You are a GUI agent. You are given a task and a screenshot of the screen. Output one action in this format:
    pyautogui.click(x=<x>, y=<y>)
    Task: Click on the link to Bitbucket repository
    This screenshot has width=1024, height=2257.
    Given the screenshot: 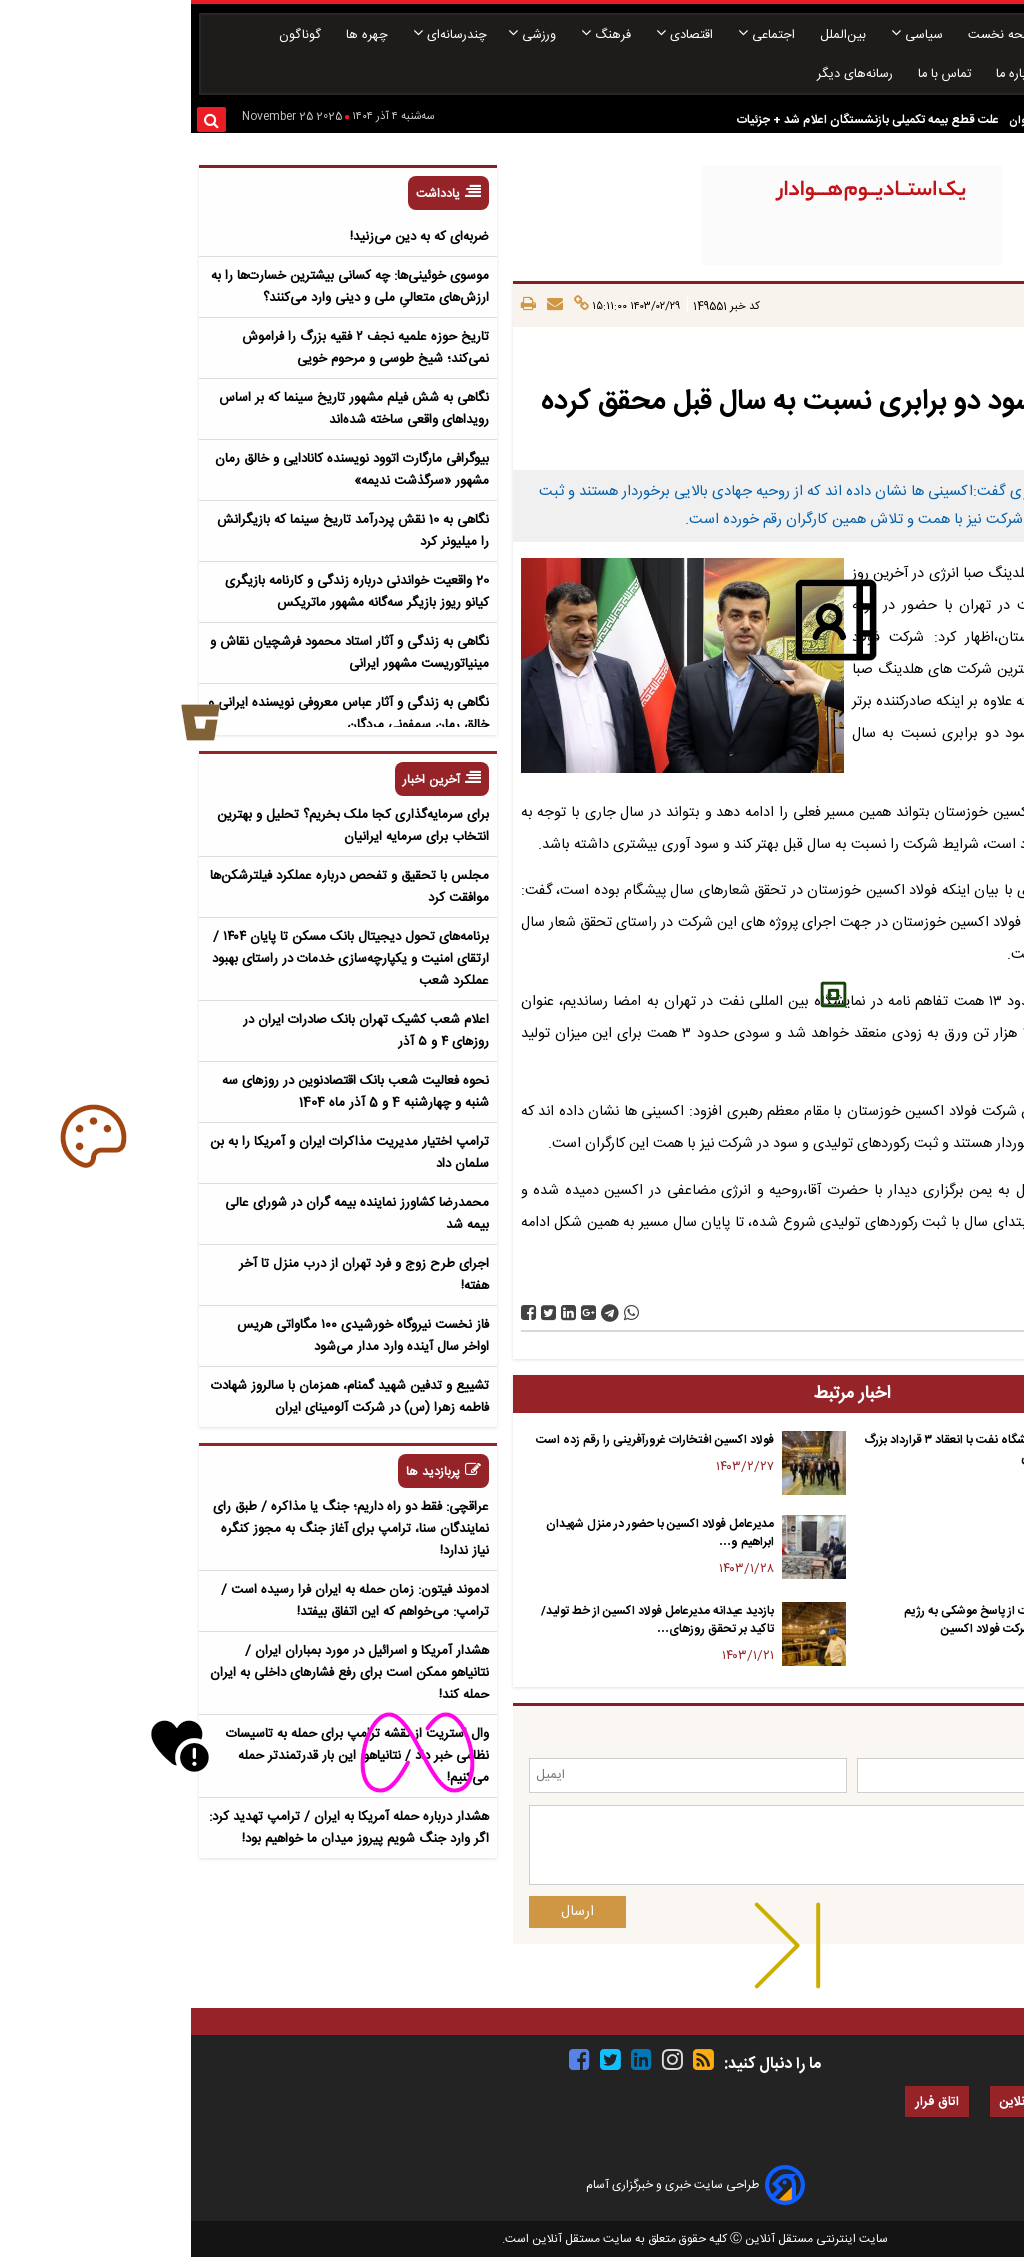 What is the action you would take?
    pyautogui.click(x=200, y=722)
    